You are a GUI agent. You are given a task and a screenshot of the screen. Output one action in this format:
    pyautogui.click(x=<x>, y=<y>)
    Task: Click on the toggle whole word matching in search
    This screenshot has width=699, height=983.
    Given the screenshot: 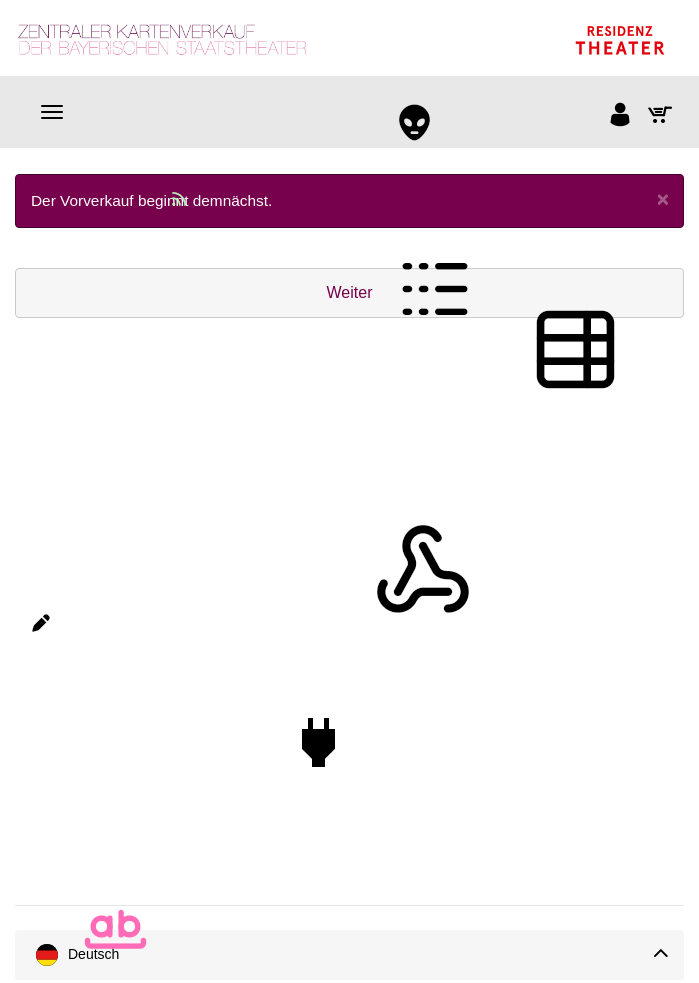 What is the action you would take?
    pyautogui.click(x=115, y=926)
    